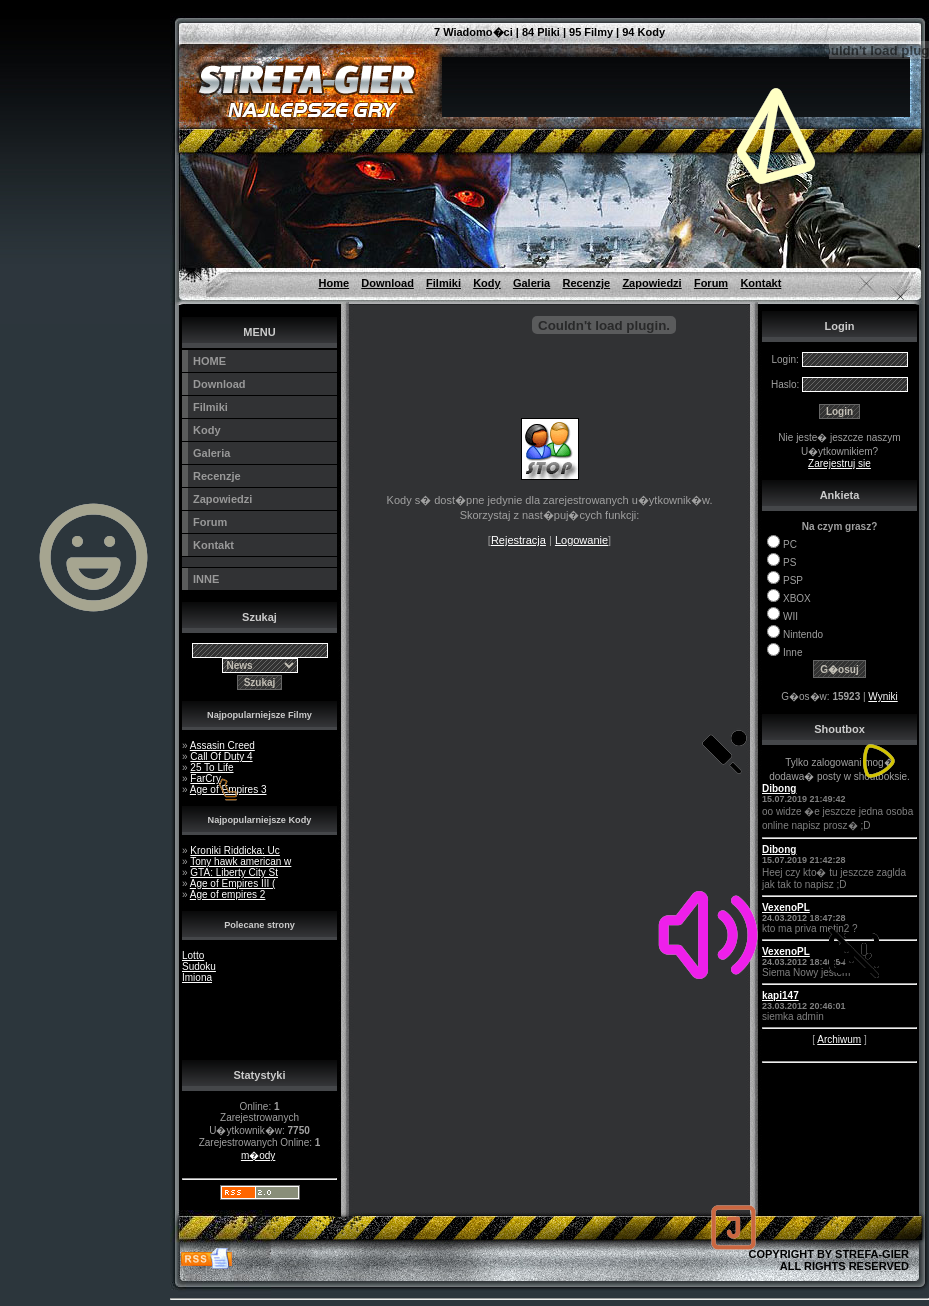 This screenshot has height=1306, width=929. What do you see at coordinates (93, 557) in the screenshot?
I see `rate your experience as positive` at bounding box center [93, 557].